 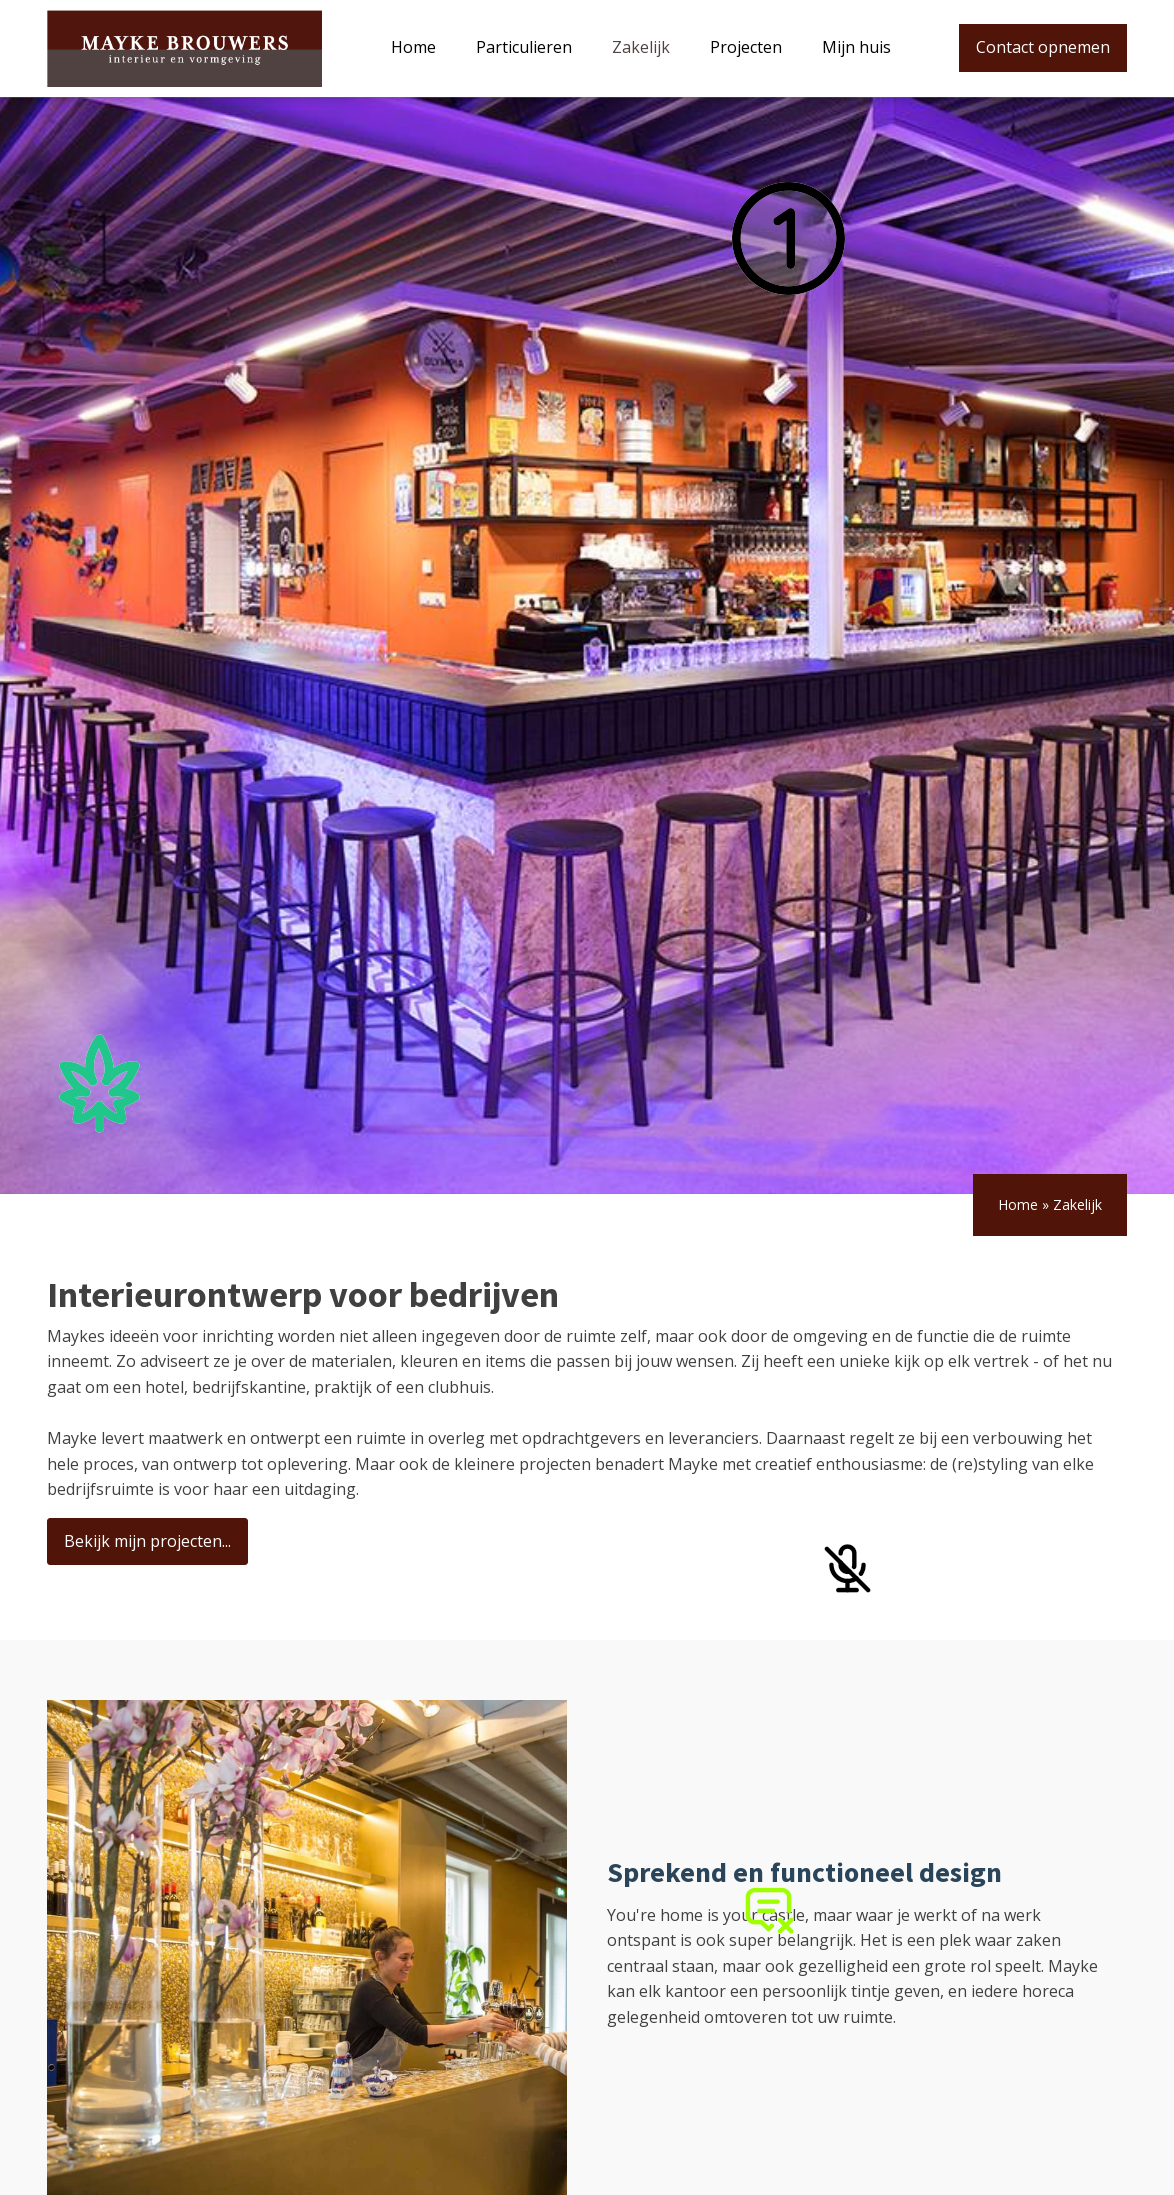 What do you see at coordinates (847, 1569) in the screenshot?
I see `mute your microphone` at bounding box center [847, 1569].